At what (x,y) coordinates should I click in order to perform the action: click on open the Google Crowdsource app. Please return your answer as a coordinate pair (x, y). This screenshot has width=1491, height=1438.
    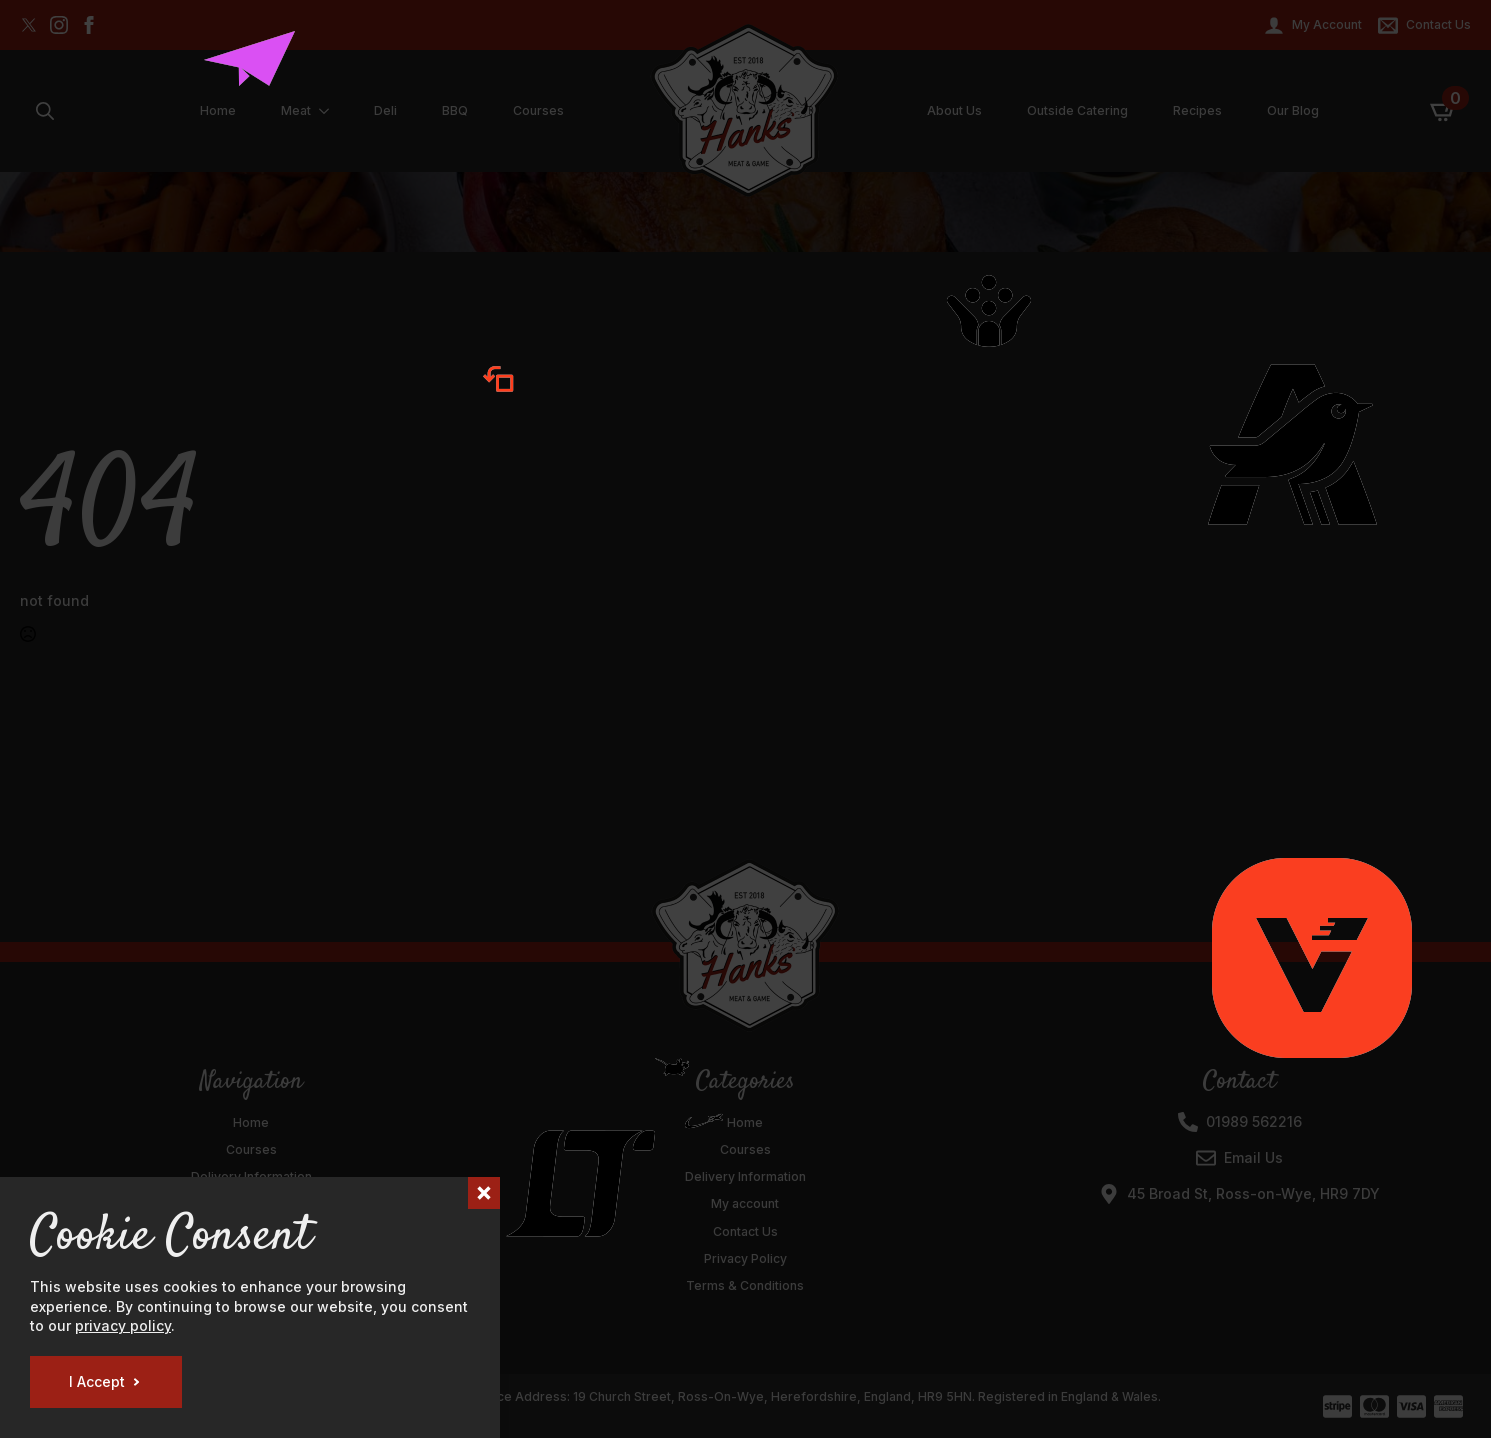
    Looking at the image, I should click on (989, 311).